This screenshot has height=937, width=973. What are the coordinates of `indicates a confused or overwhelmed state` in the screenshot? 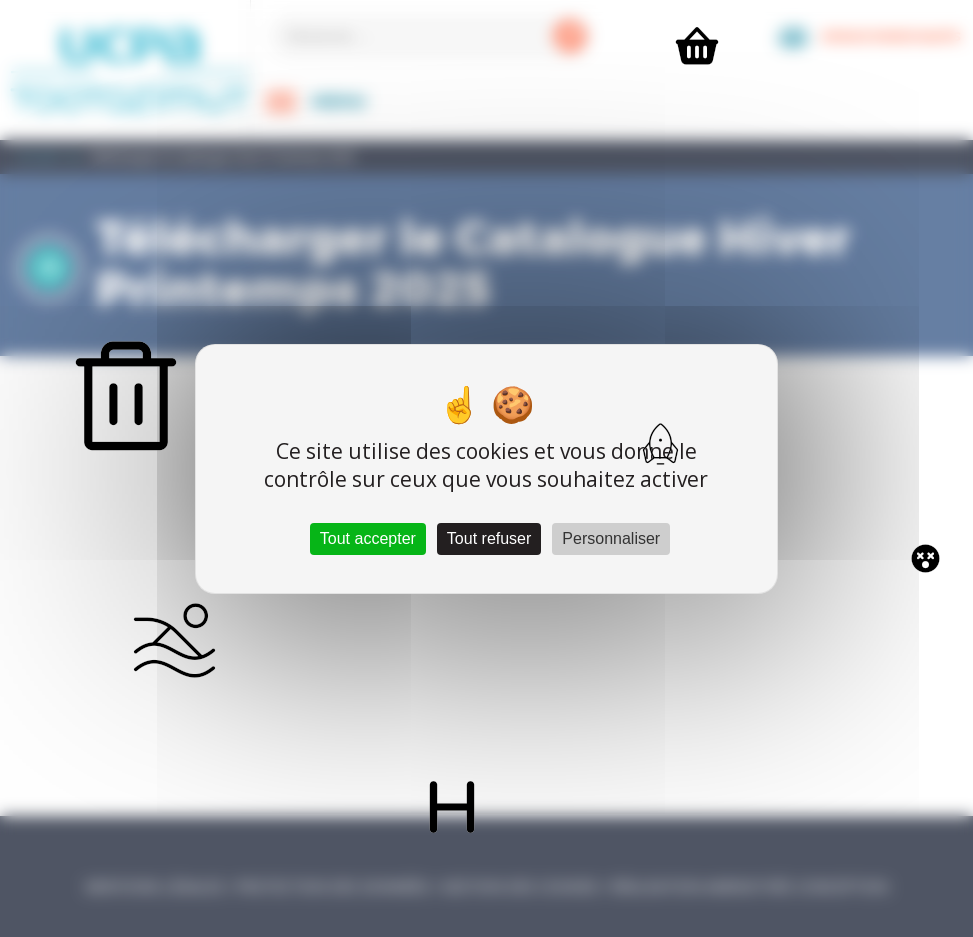 It's located at (925, 558).